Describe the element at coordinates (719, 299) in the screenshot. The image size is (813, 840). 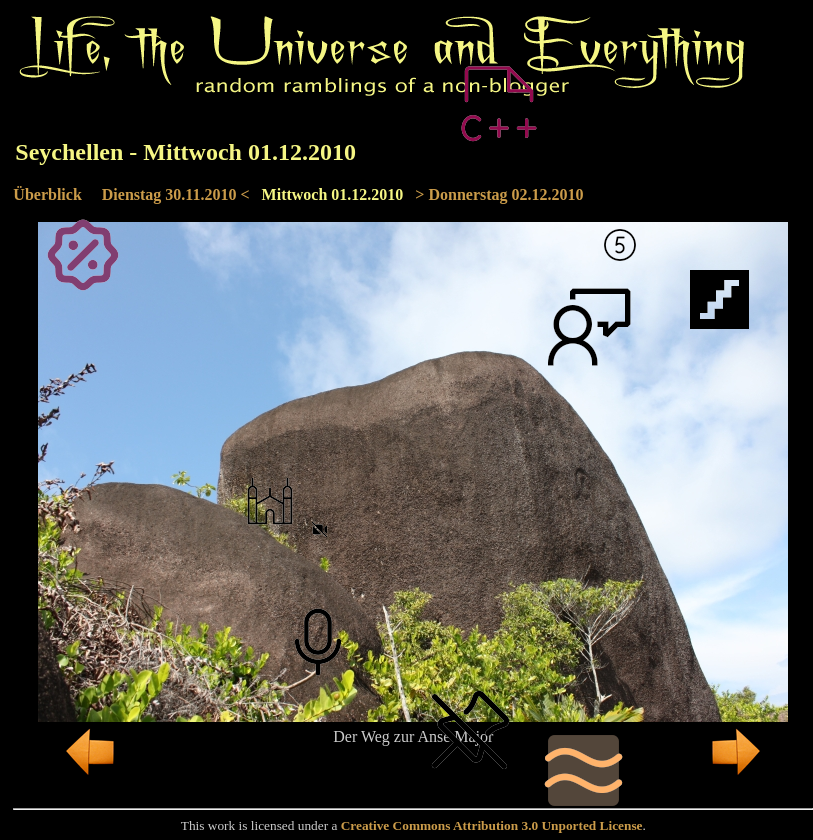
I see `indicates stairs or stairway access` at that location.